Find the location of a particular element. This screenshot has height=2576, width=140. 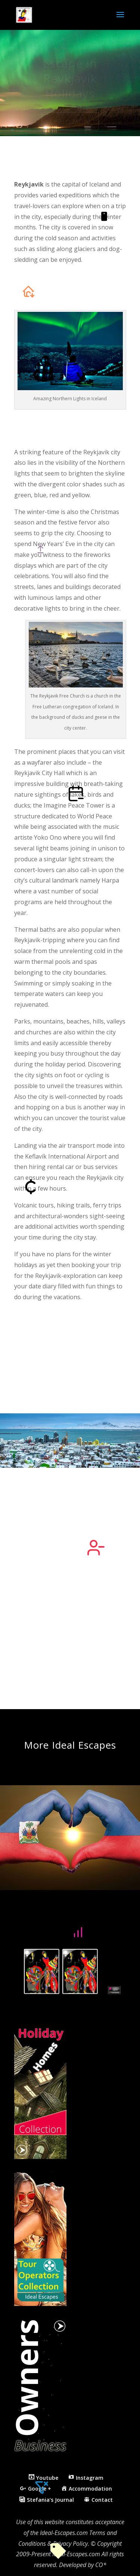

remove a user or contact is located at coordinates (96, 1548).